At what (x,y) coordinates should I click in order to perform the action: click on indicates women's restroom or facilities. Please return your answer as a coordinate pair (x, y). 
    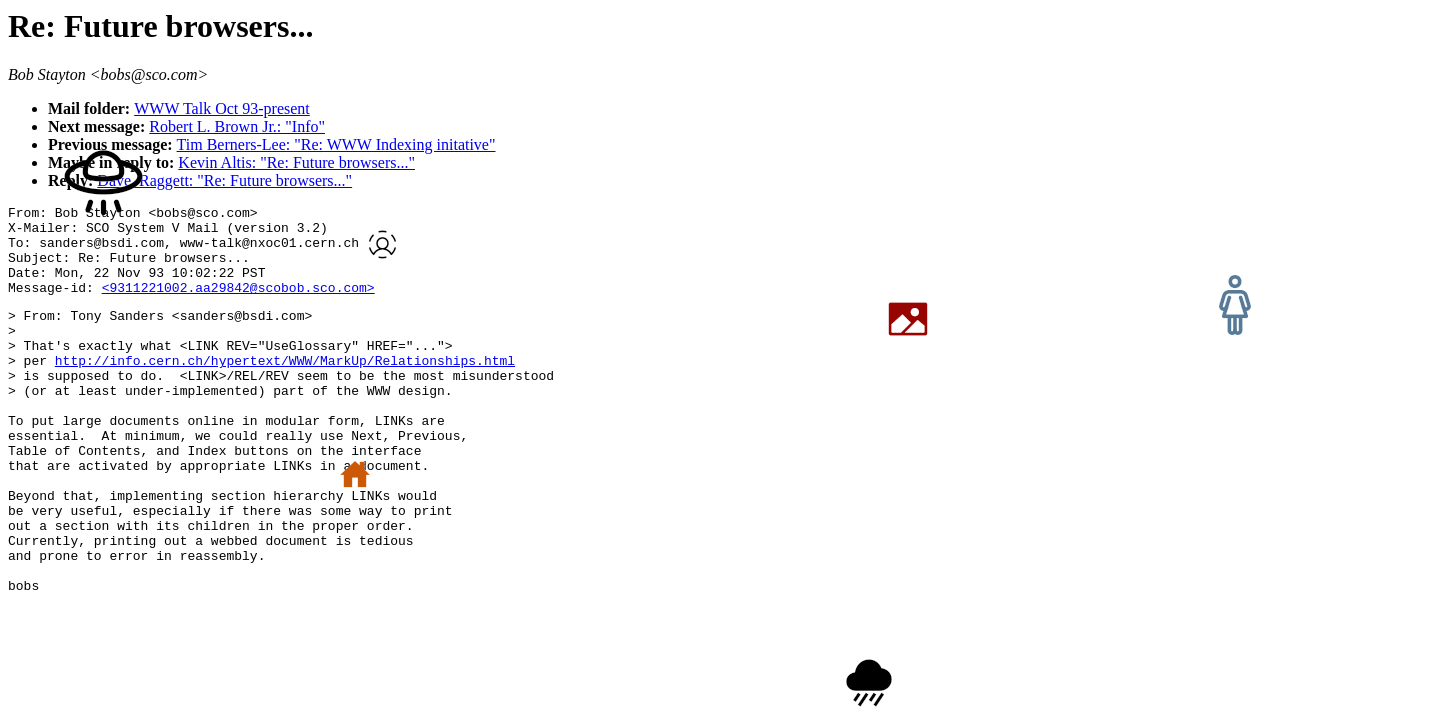
    Looking at the image, I should click on (1235, 305).